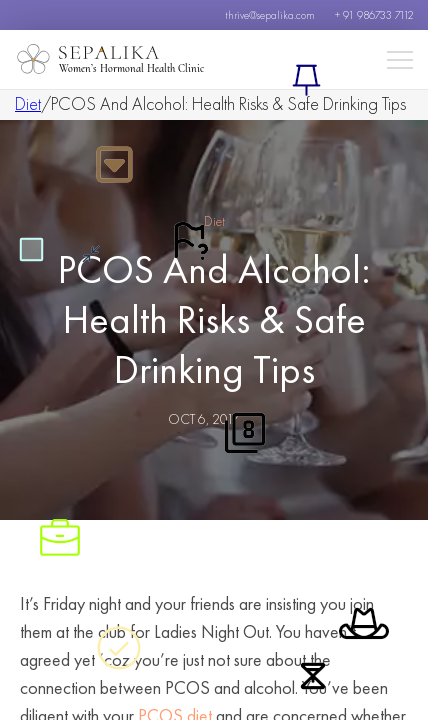 This screenshot has height=720, width=428. What do you see at coordinates (114, 164) in the screenshot?
I see `expand dropdown menu` at bounding box center [114, 164].